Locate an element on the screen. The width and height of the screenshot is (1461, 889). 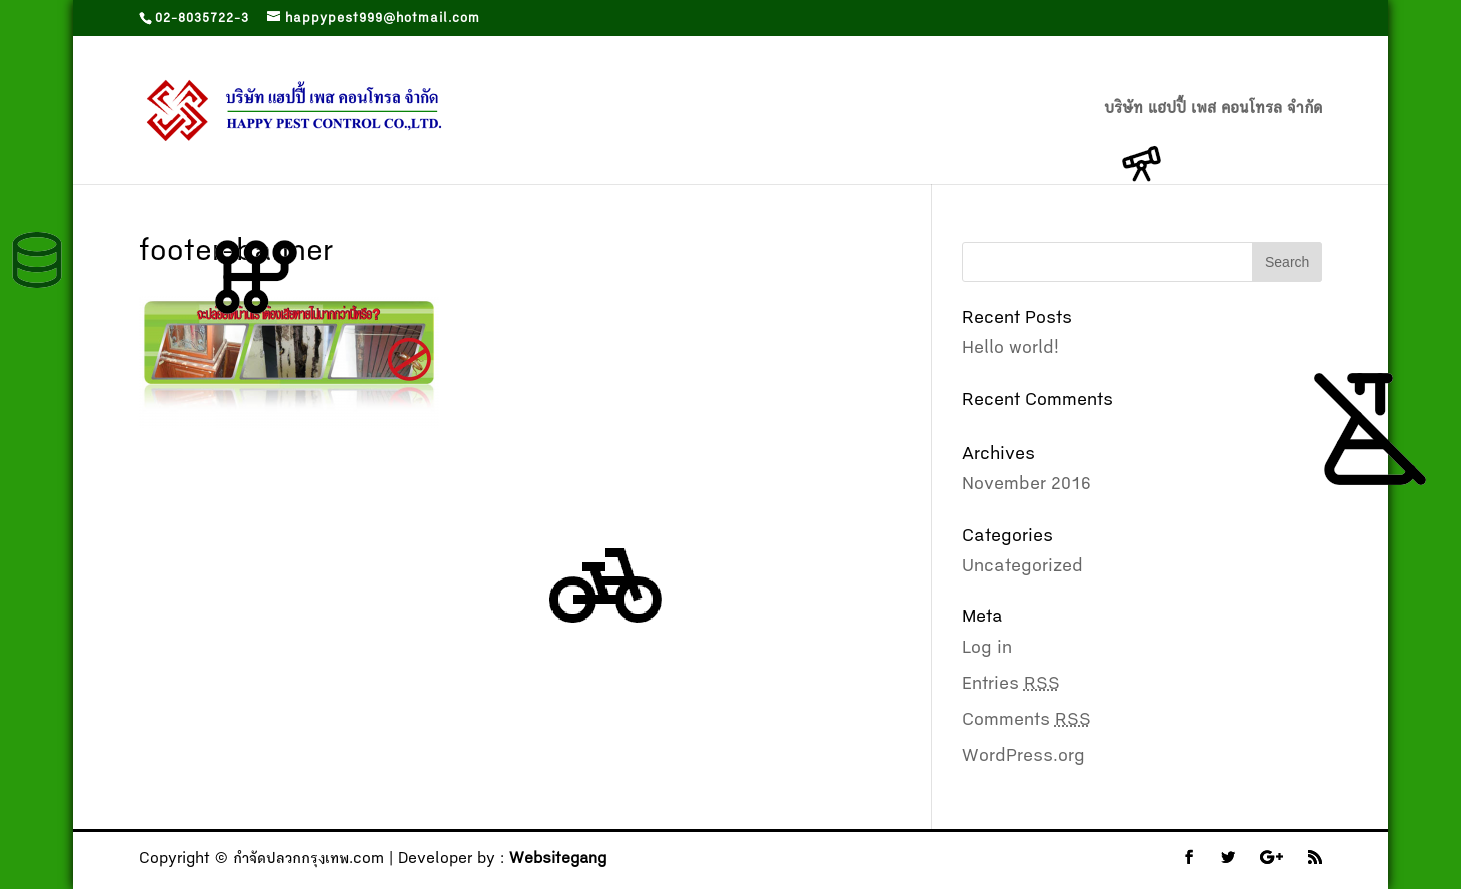
explore or discover new content is located at coordinates (1141, 163).